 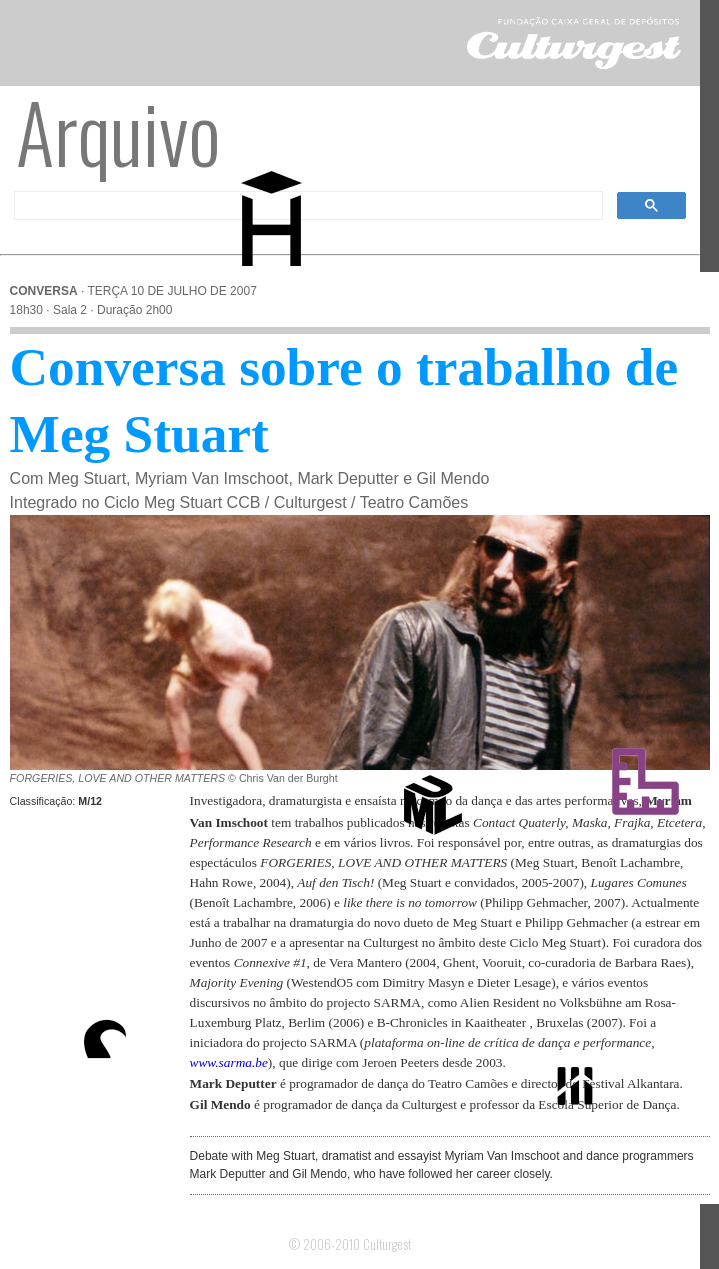 What do you see at coordinates (433, 805) in the screenshot?
I see `indicates UML (Unified Modeling Language) diagram support` at bounding box center [433, 805].